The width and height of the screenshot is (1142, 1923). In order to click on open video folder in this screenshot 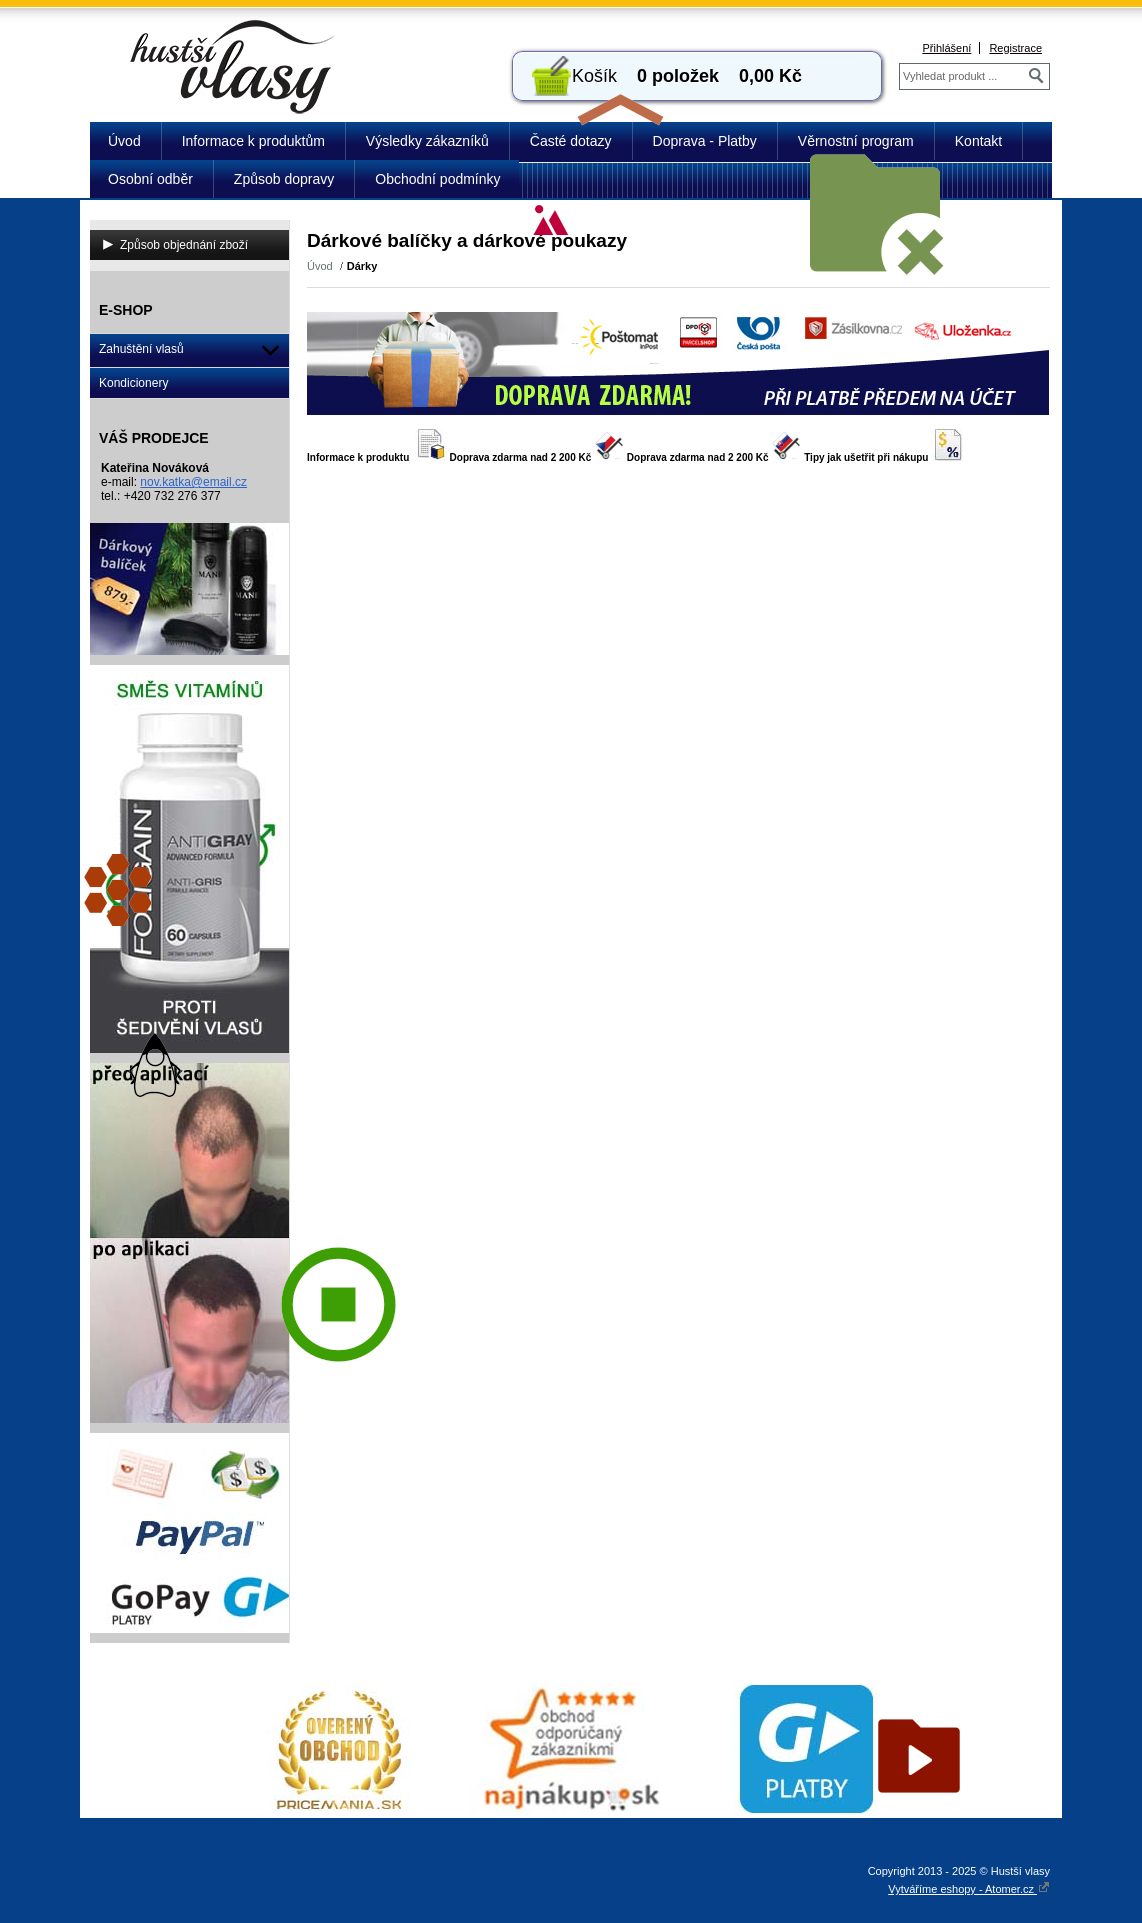, I will do `click(919, 1756)`.